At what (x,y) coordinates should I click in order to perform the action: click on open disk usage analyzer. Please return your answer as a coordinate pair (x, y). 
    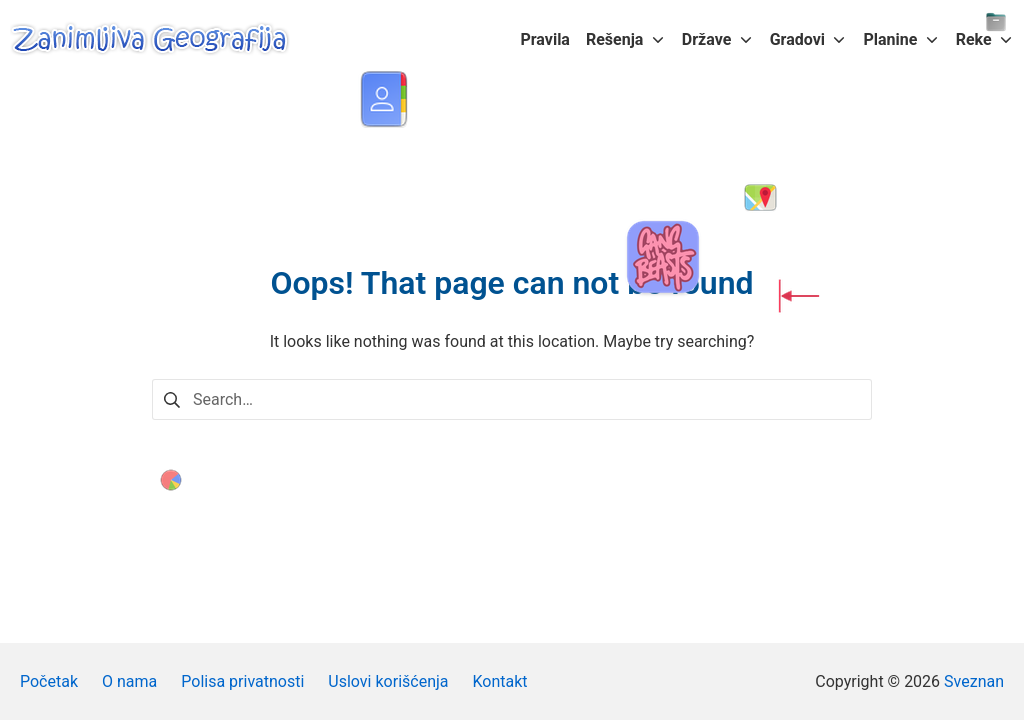
    Looking at the image, I should click on (171, 480).